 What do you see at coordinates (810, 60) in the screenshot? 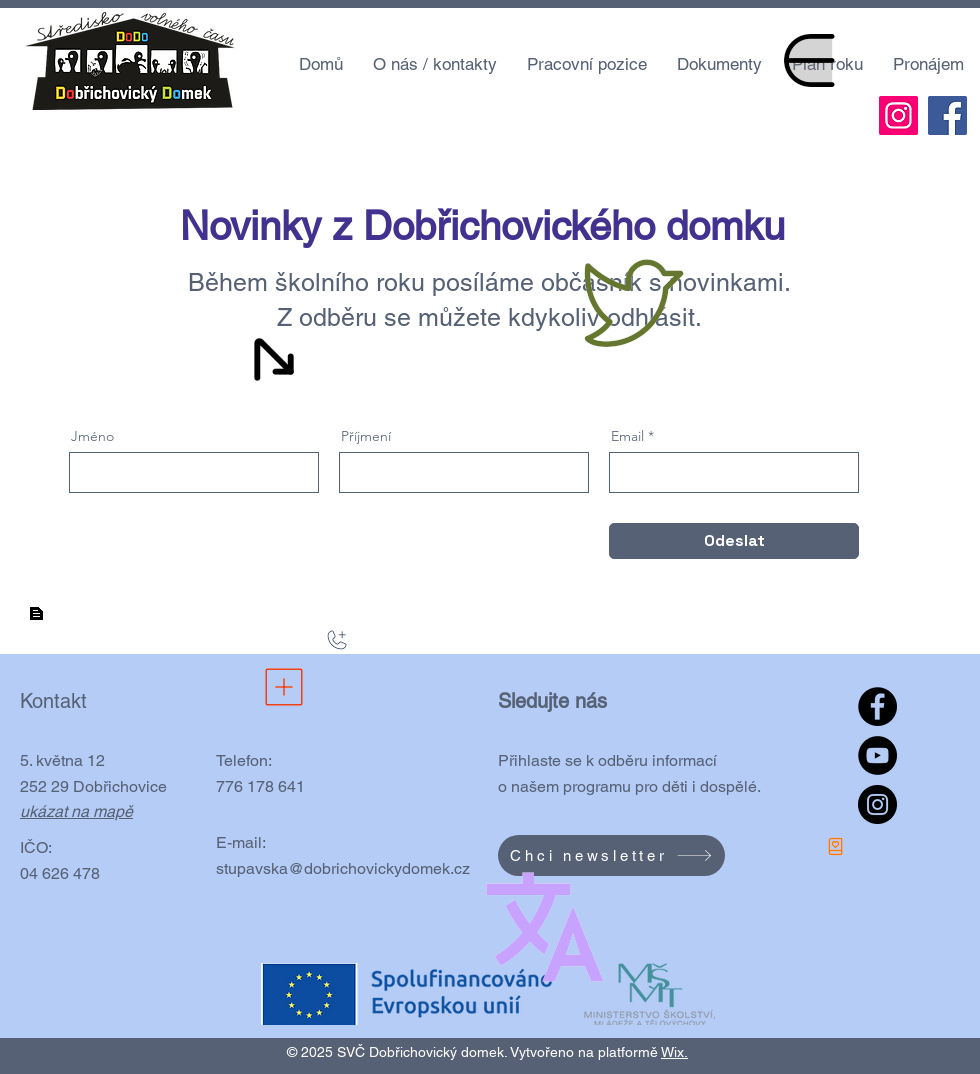
I see `indicates set membership in mathematical notation` at bounding box center [810, 60].